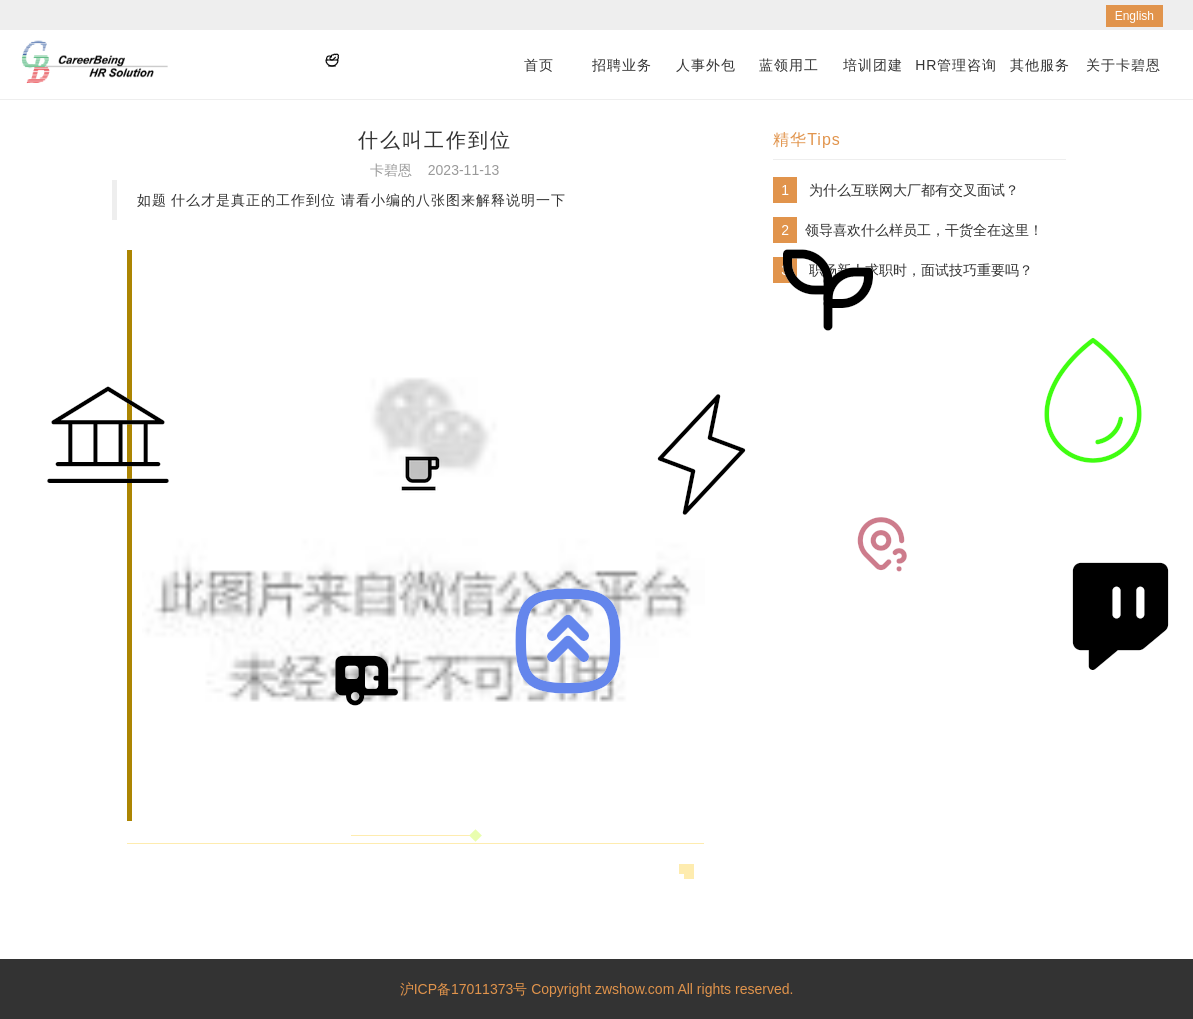  I want to click on adjust water or hydration settings, so click(1093, 405).